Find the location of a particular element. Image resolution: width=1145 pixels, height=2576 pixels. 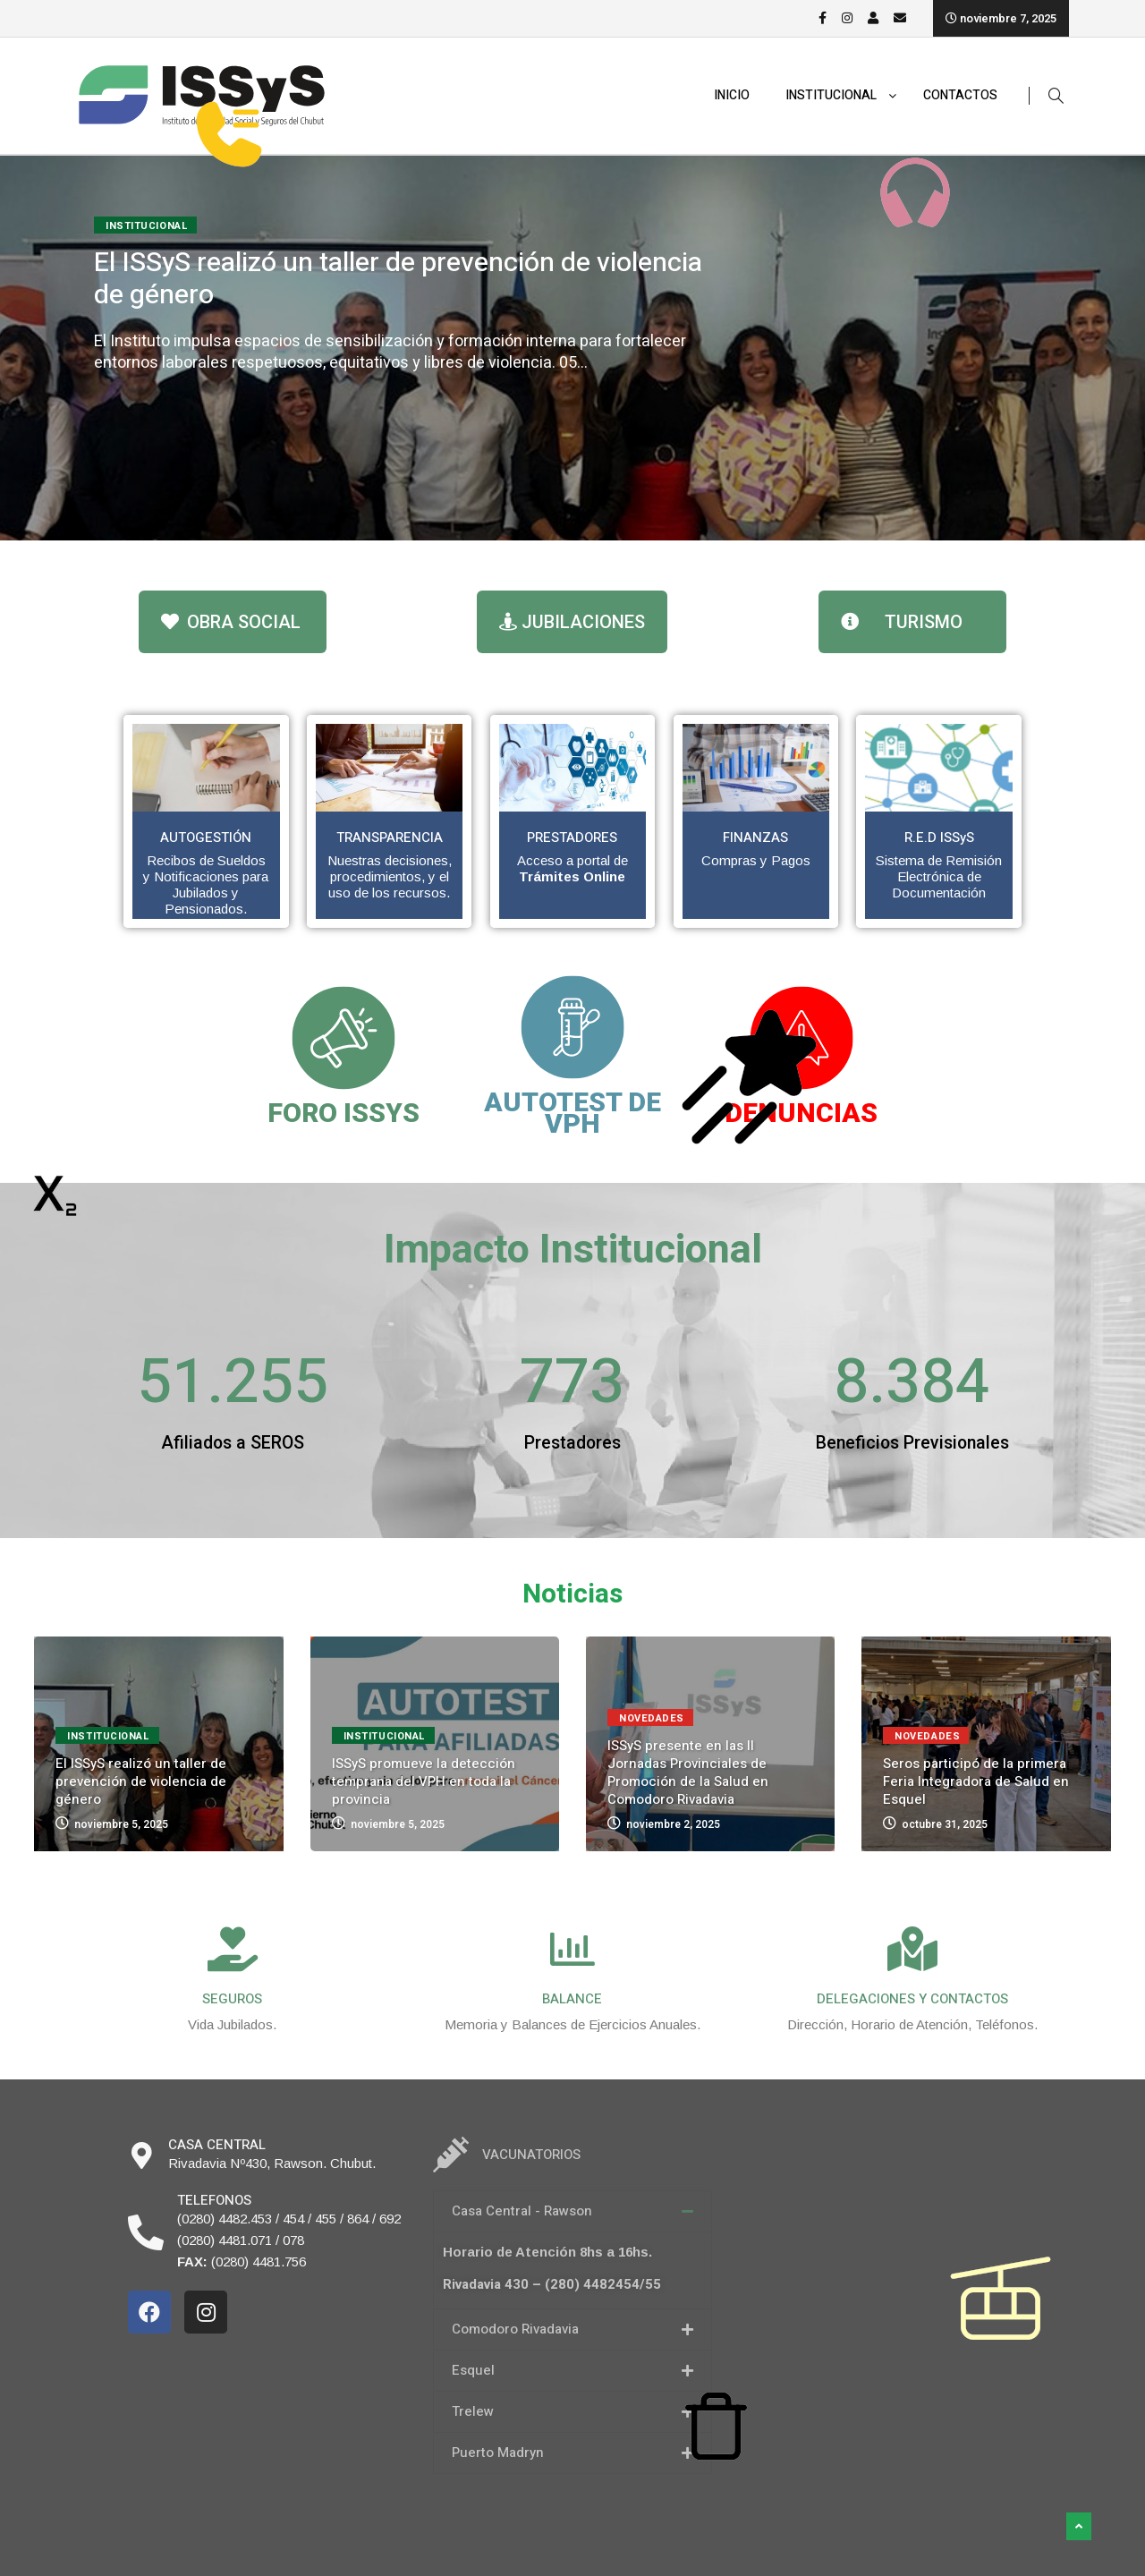

format text as subscript is located at coordinates (48, 1195).